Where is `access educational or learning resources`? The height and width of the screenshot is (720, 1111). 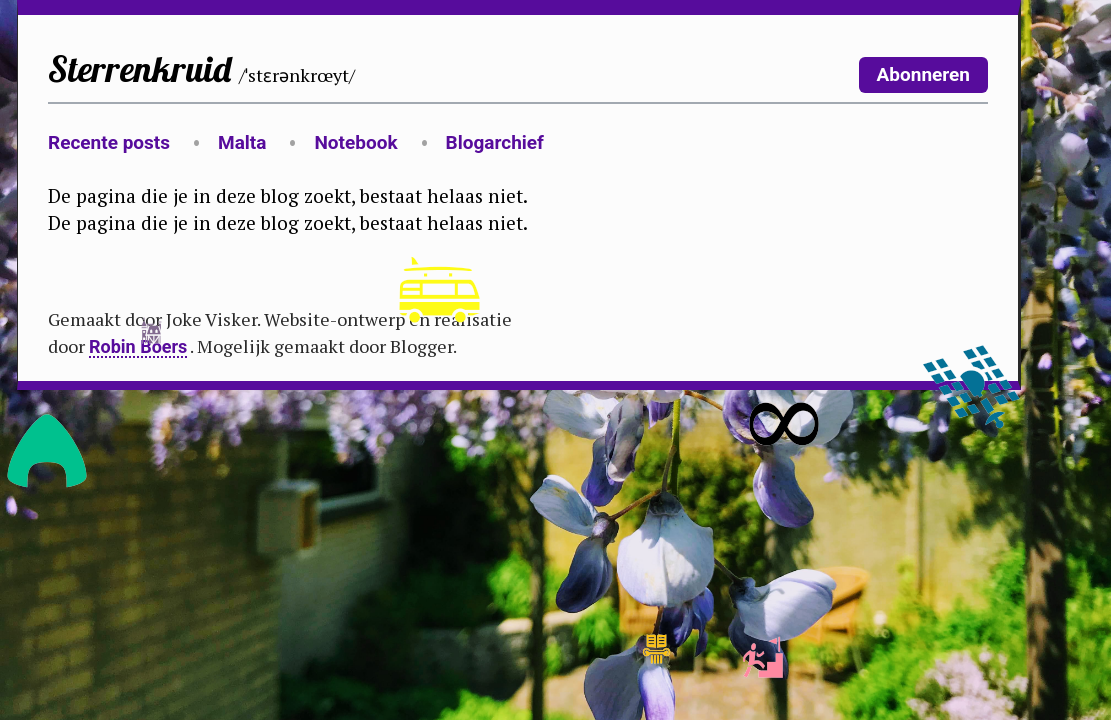 access educational or learning resources is located at coordinates (656, 648).